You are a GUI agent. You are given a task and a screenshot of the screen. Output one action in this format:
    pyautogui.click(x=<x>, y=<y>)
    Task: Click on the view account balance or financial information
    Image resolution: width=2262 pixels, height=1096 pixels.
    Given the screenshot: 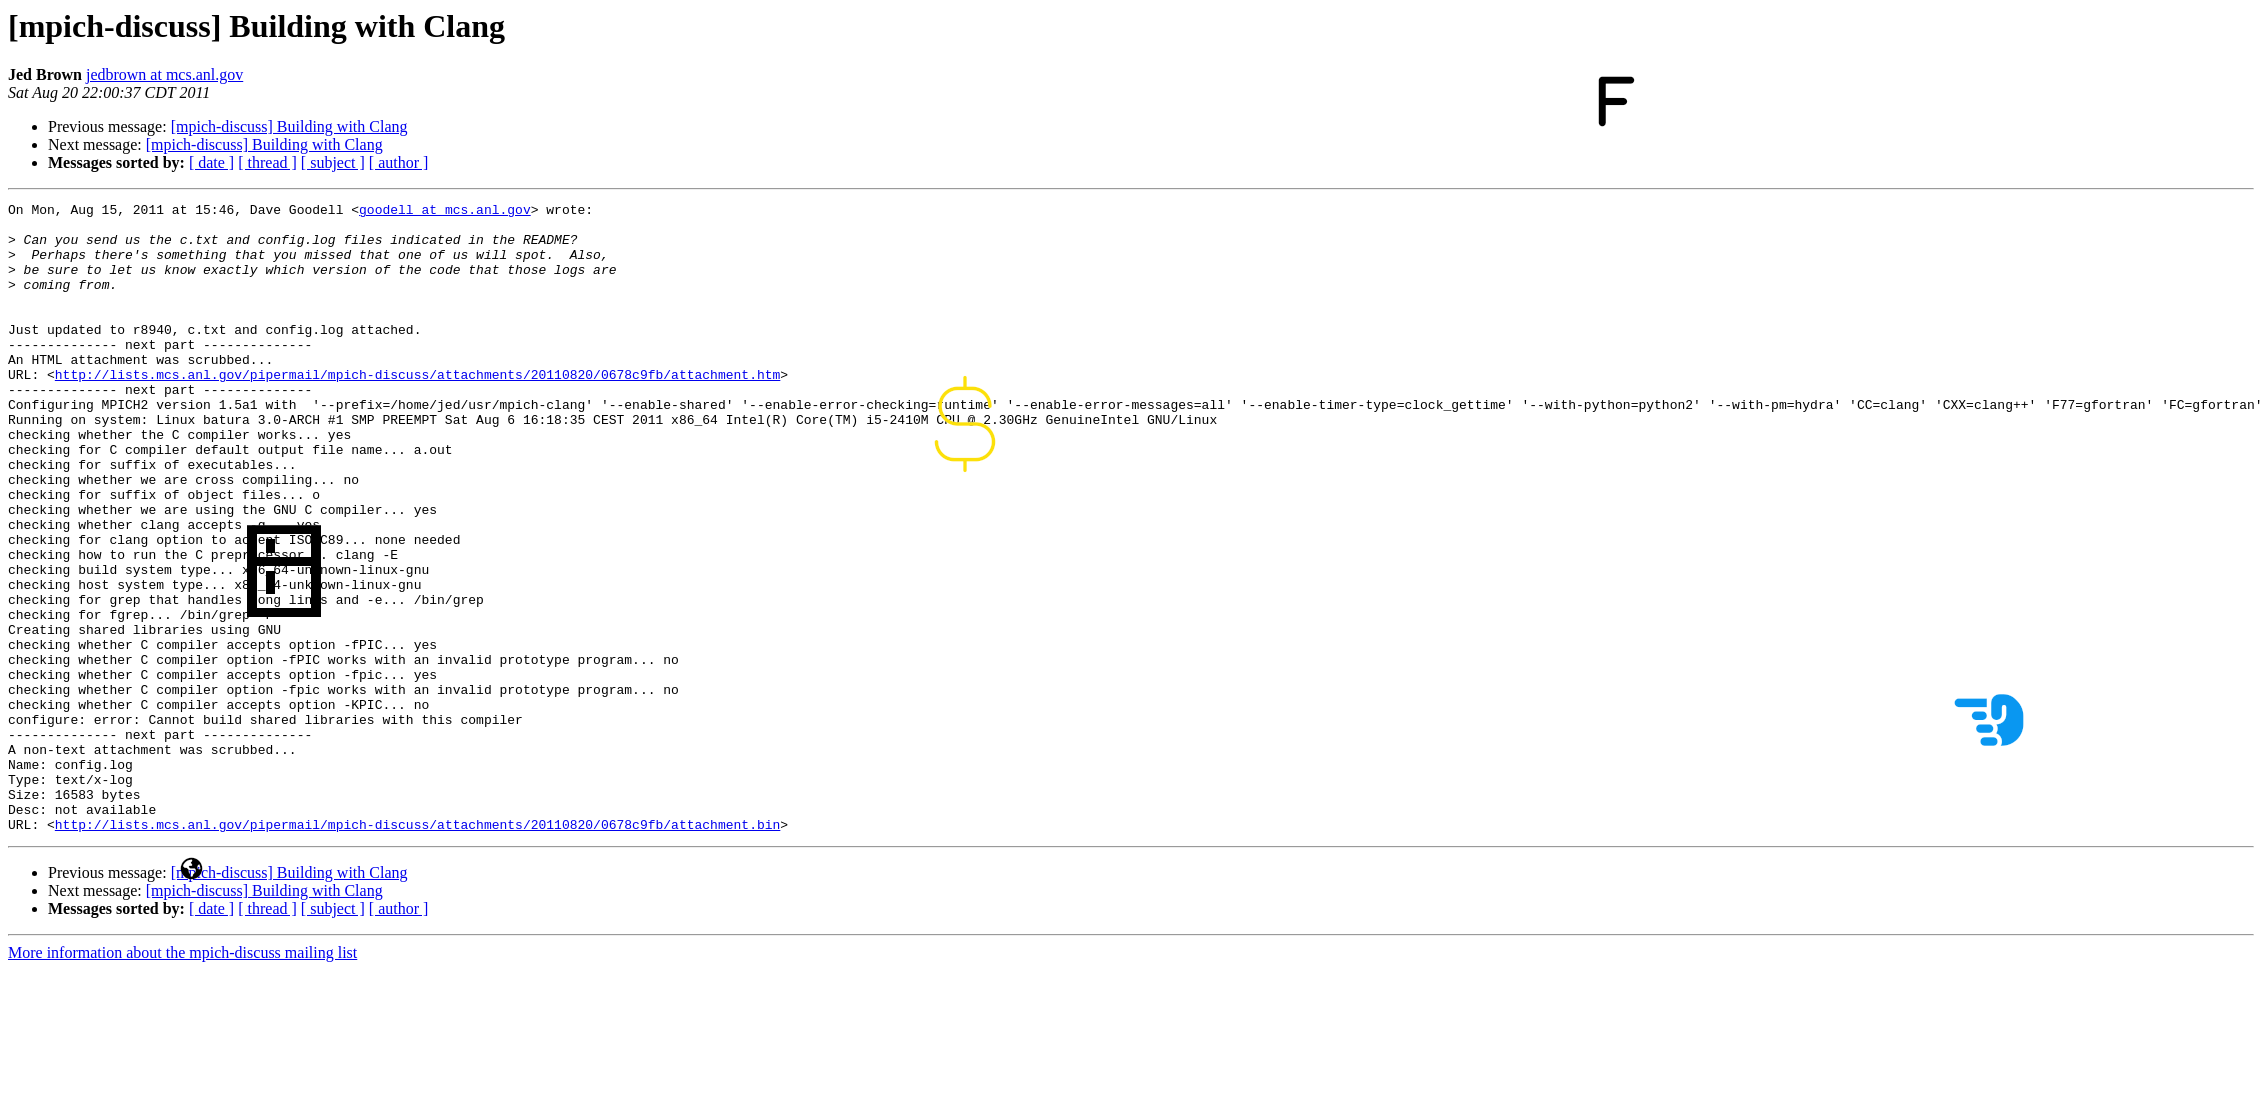 What is the action you would take?
    pyautogui.click(x=965, y=424)
    